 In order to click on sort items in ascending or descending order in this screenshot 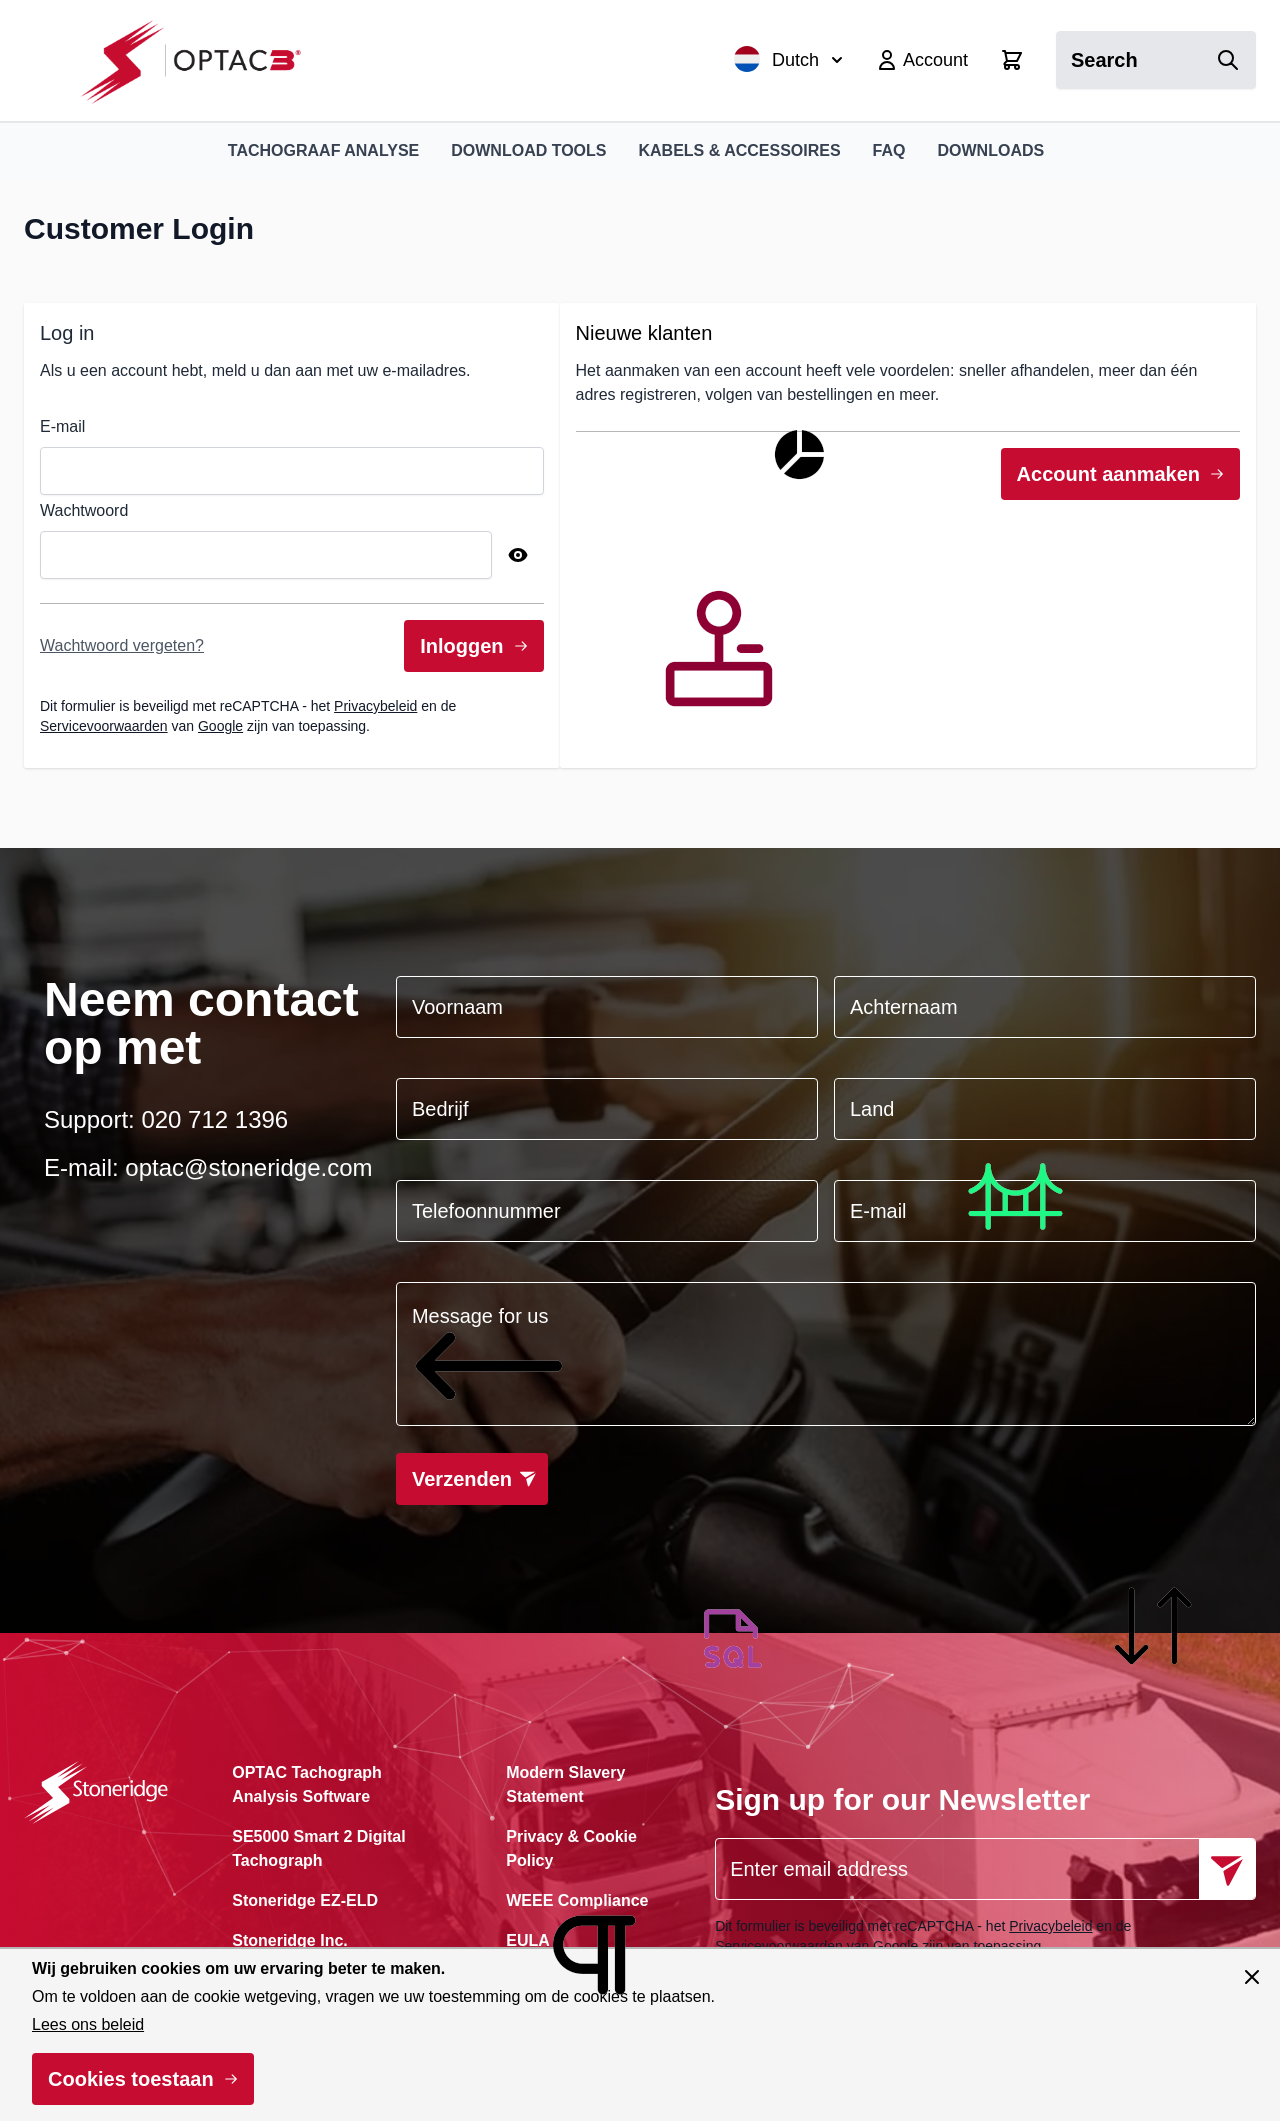, I will do `click(1153, 1626)`.